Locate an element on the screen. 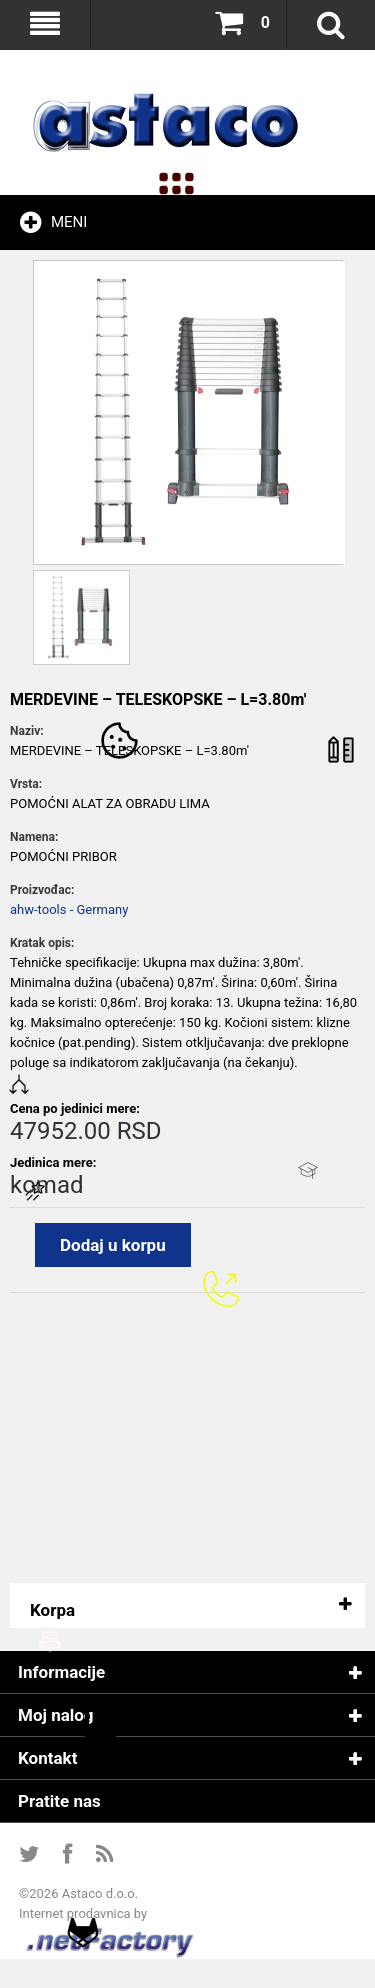  open GitLab repository is located at coordinates (83, 1932).